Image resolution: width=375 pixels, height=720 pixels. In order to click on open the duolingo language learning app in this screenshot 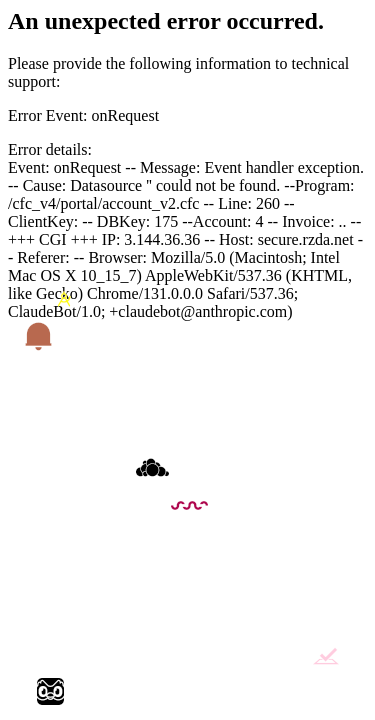, I will do `click(50, 691)`.